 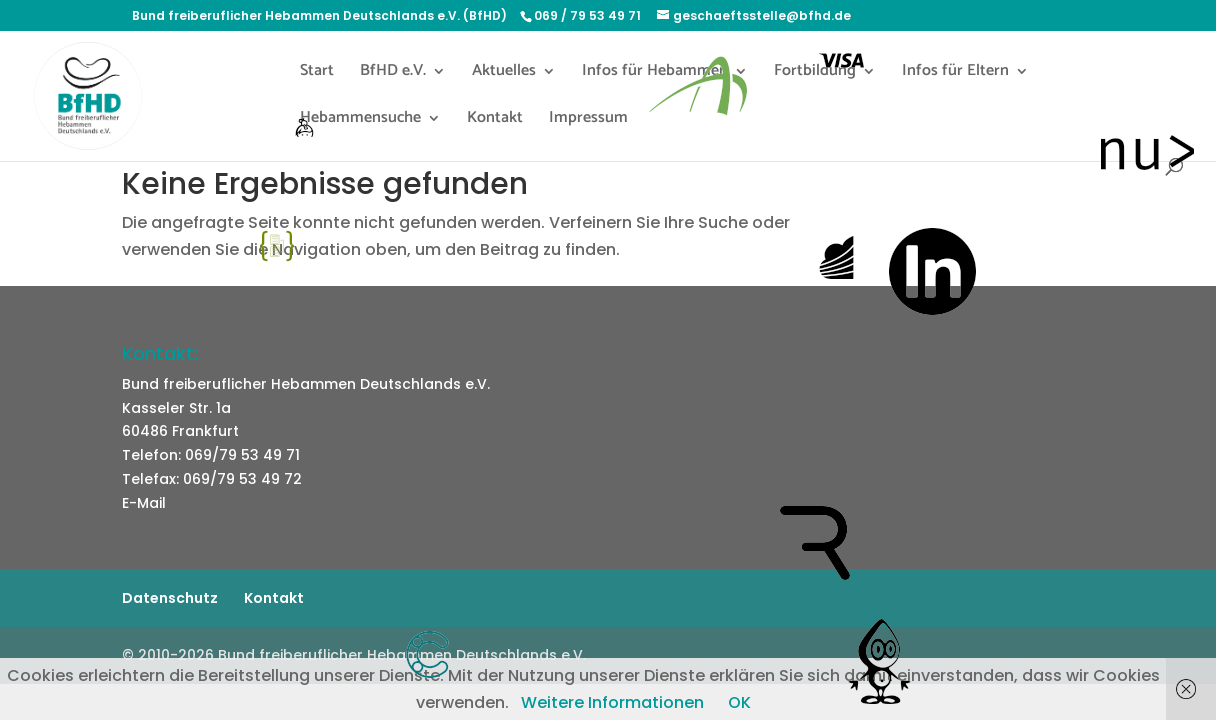 I want to click on visit the CodeProject website, so click(x=879, y=661).